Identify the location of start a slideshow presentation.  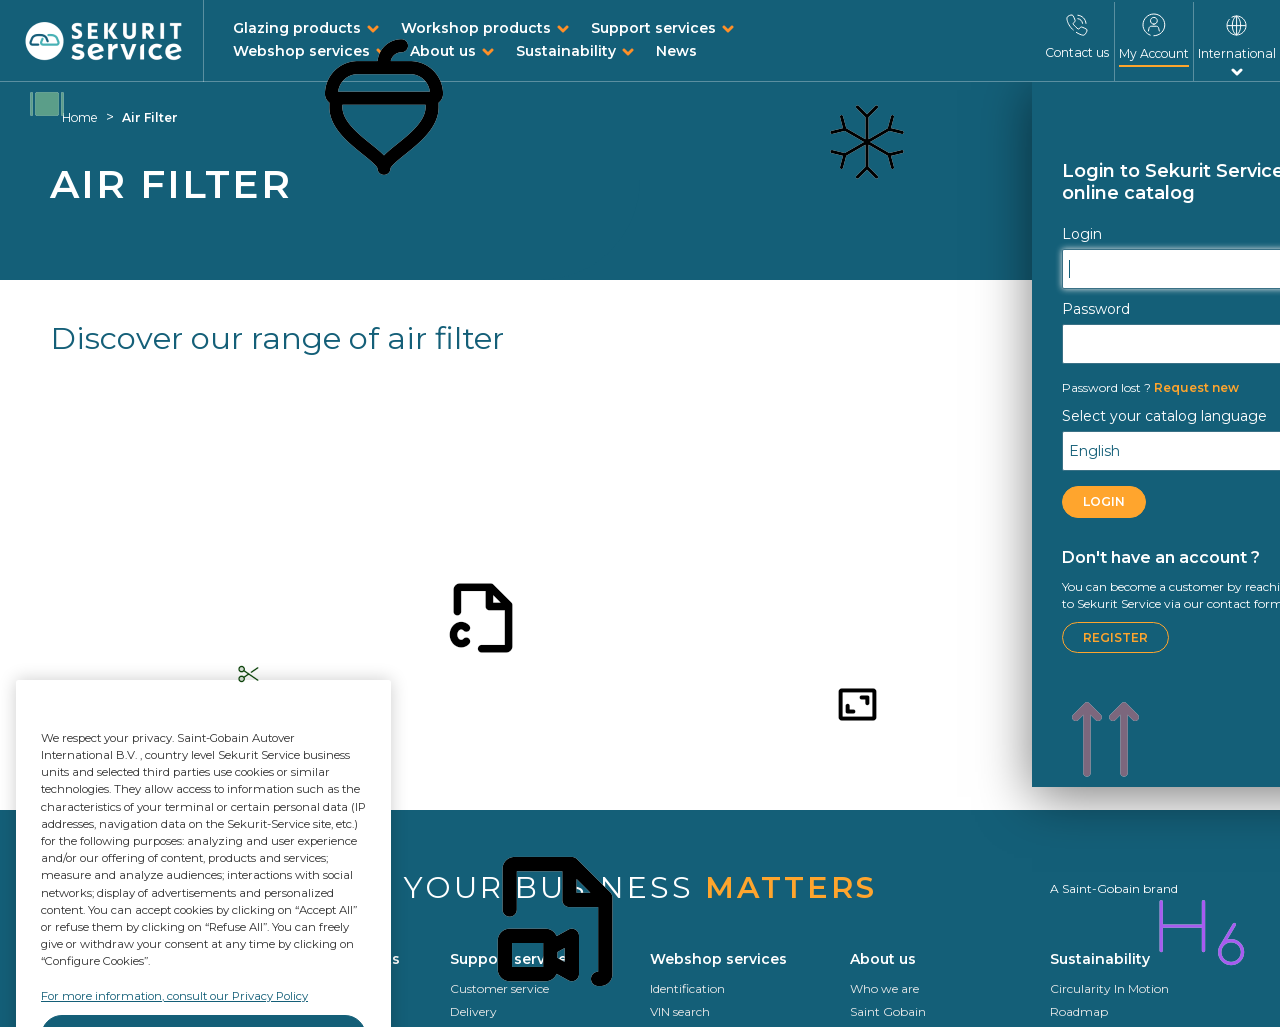
(47, 104).